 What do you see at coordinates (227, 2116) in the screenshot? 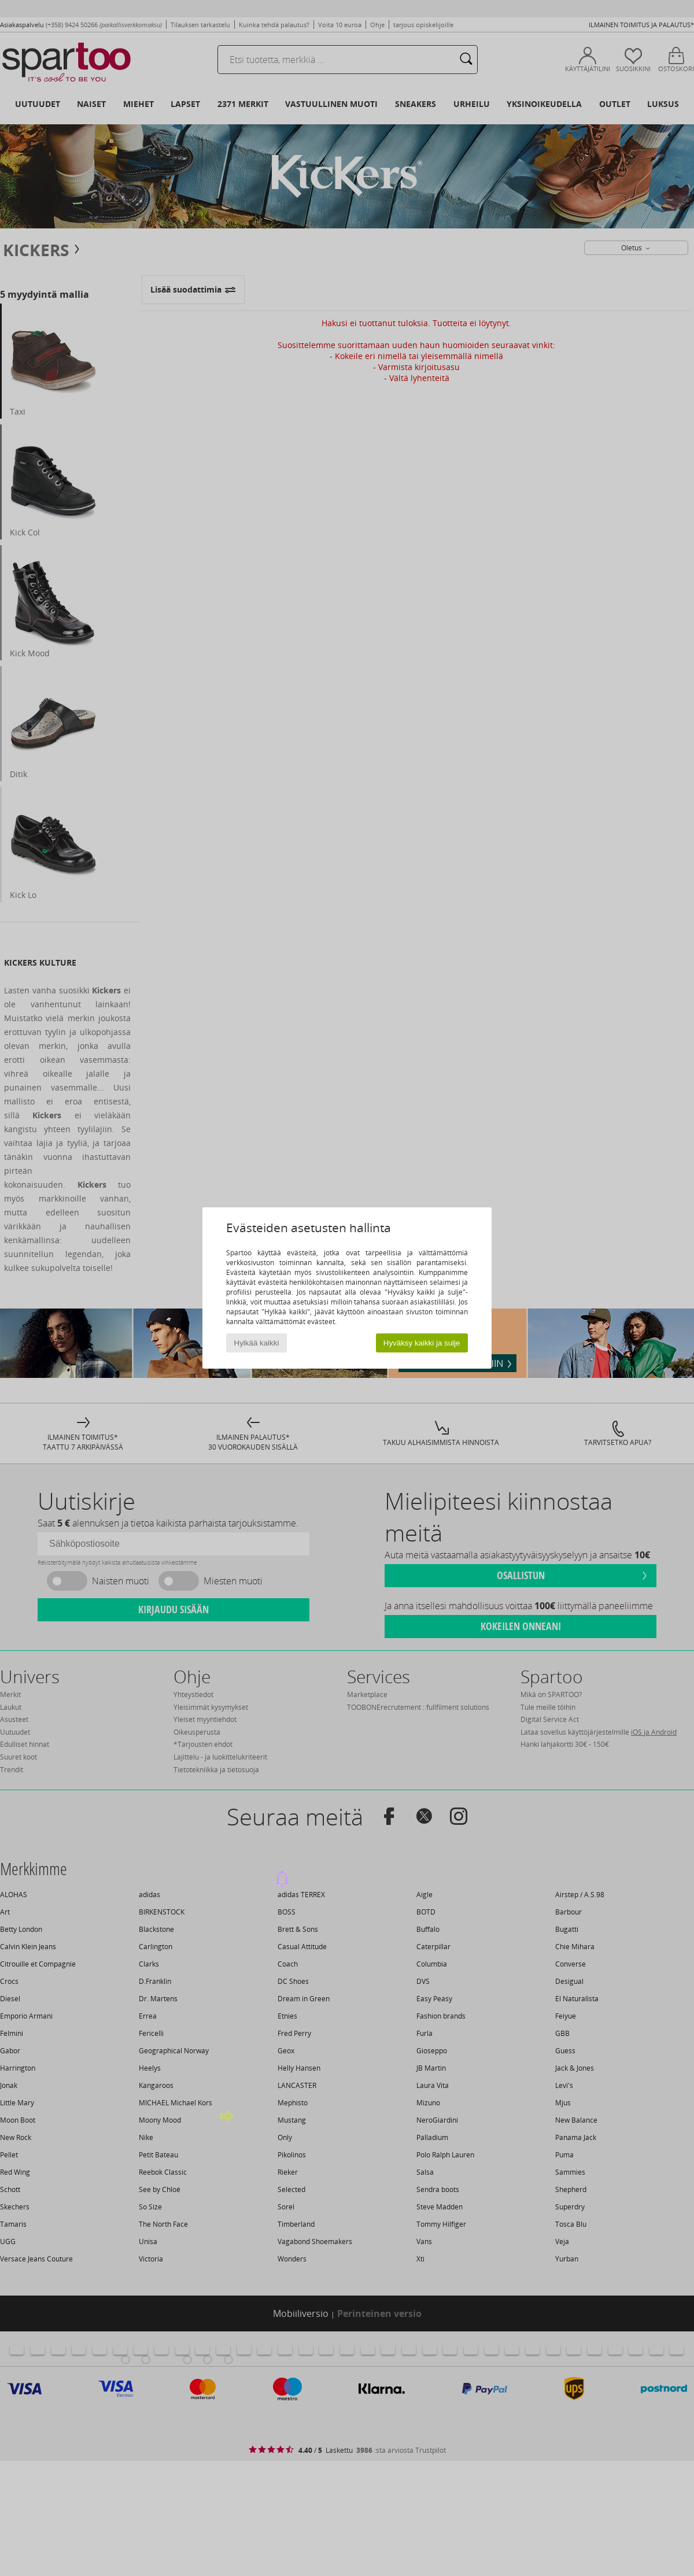
I see `navigate to the next item or screen` at bounding box center [227, 2116].